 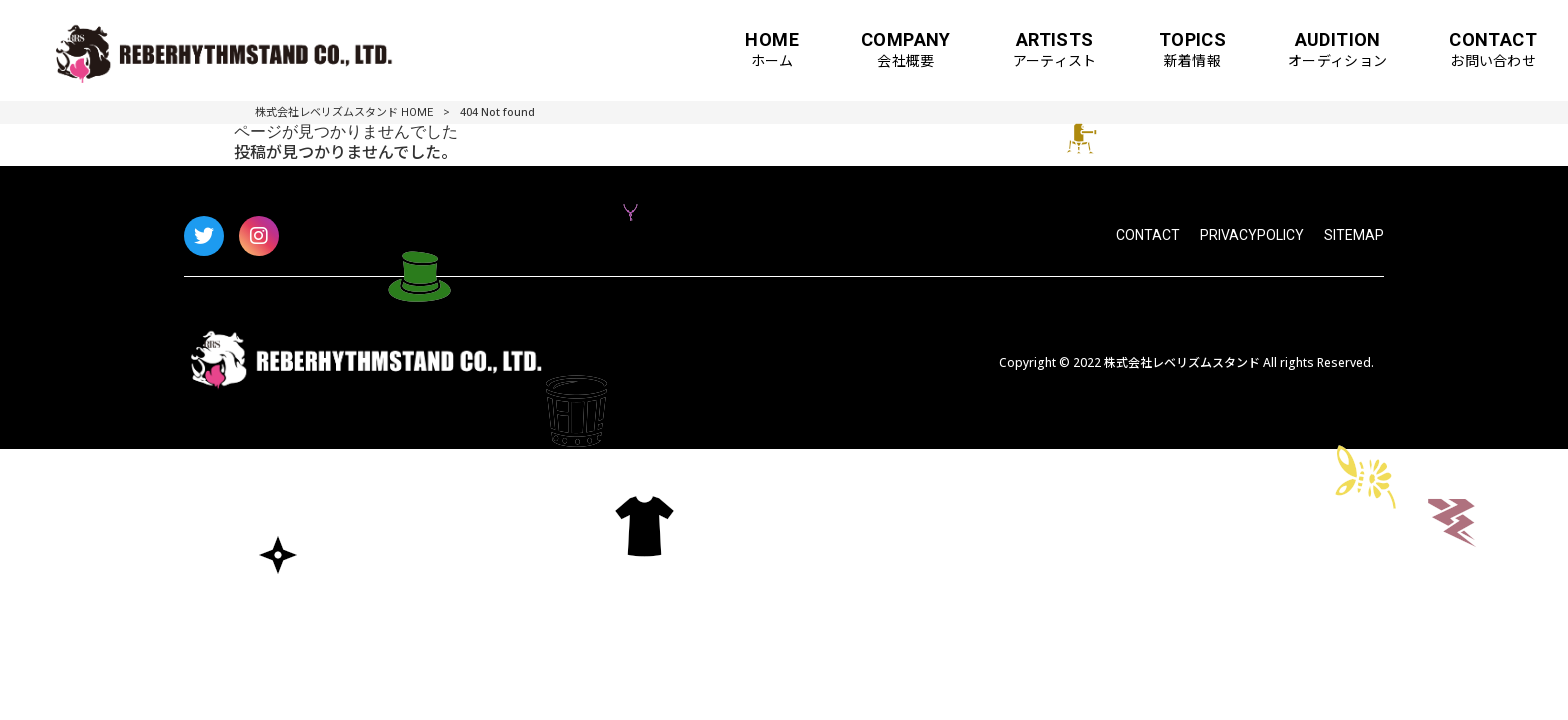 I want to click on select a magician or performer character class, so click(x=419, y=277).